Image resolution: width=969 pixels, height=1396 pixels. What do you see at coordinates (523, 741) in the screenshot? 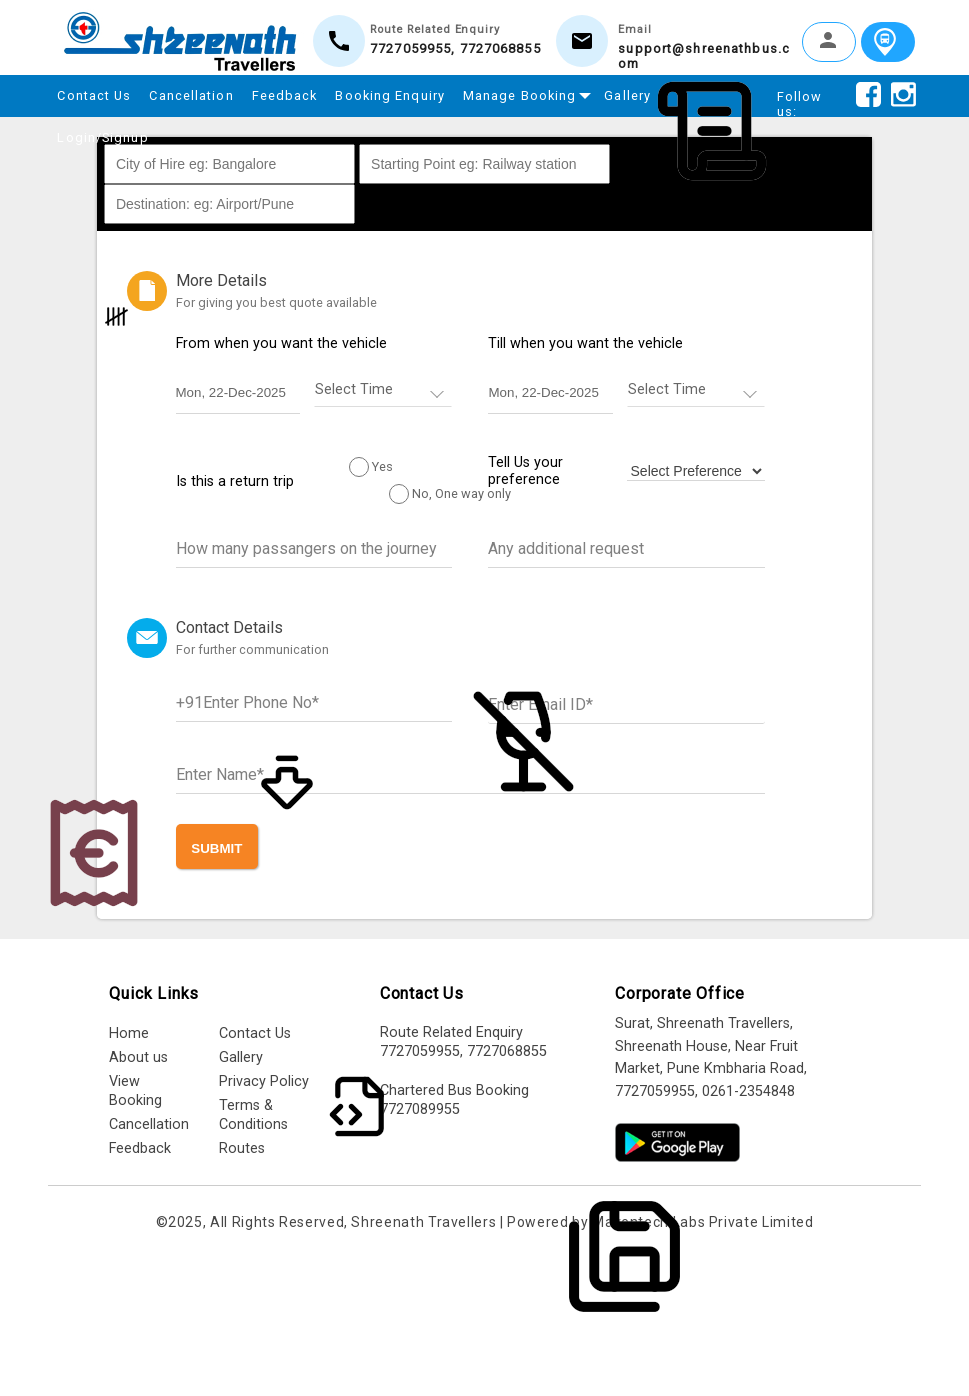
I see `indicates alcohol-free or no alcoholic beverages` at bounding box center [523, 741].